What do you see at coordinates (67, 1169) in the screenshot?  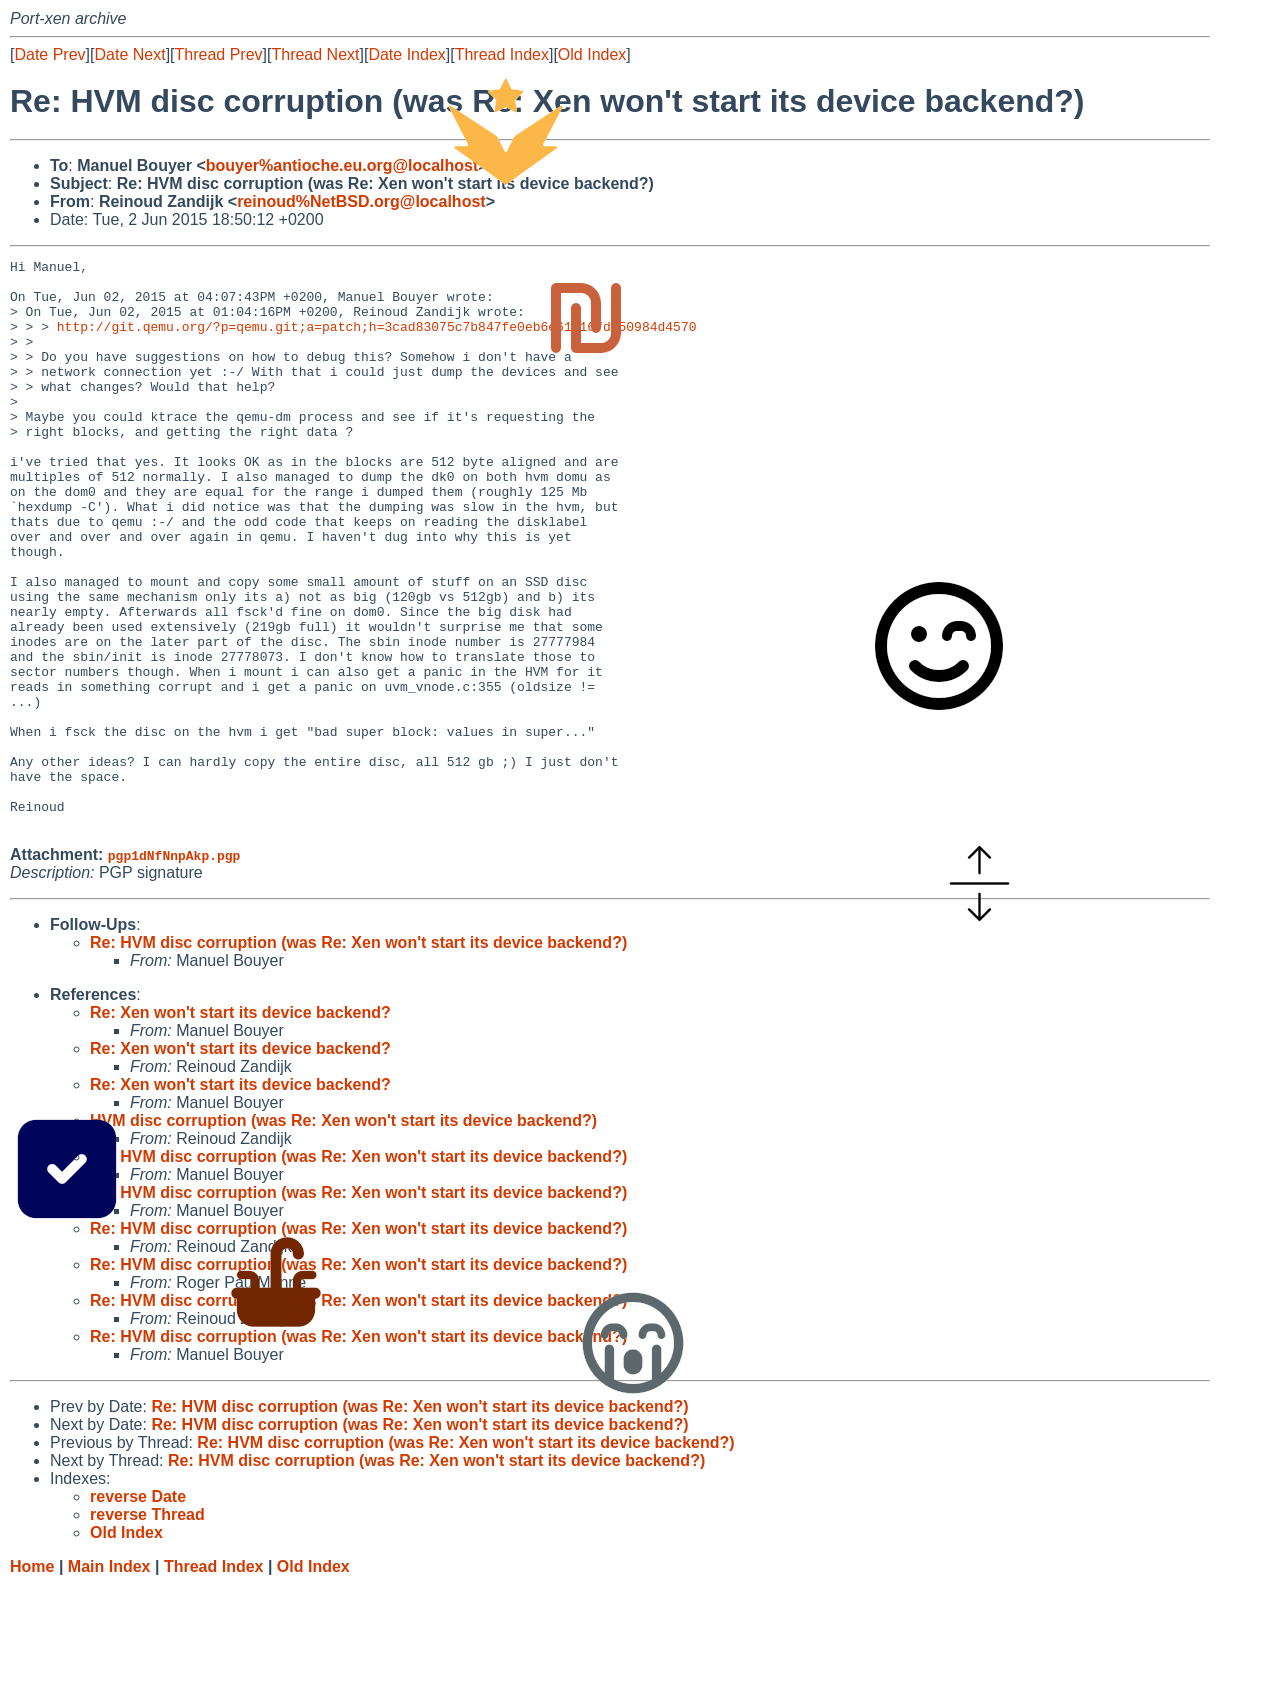 I see `mark task as complete` at bounding box center [67, 1169].